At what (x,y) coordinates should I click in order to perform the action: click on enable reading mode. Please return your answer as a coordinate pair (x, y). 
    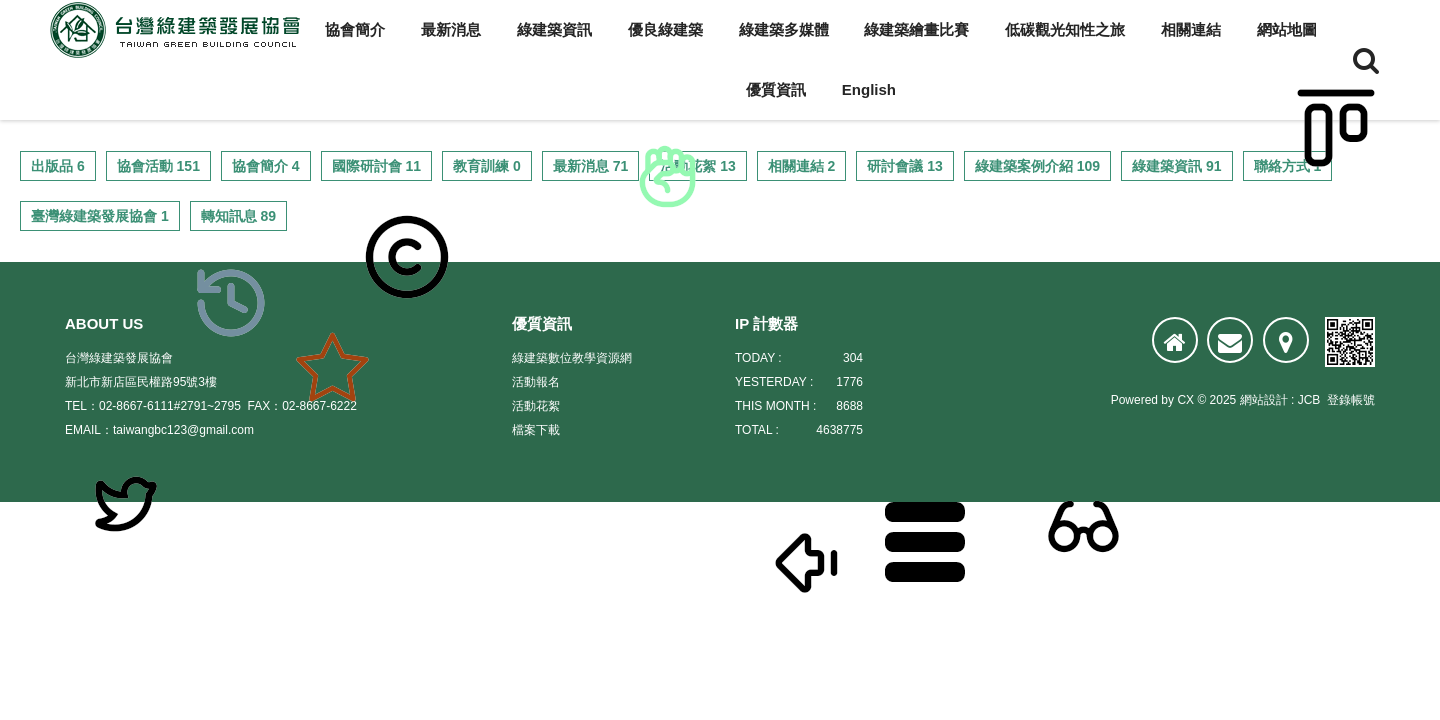
    Looking at the image, I should click on (1083, 526).